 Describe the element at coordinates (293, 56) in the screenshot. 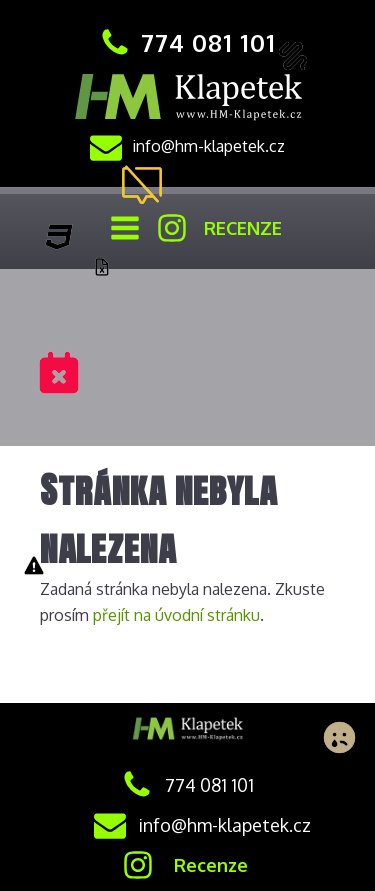

I see `access freehand drawing or sketching tool` at that location.